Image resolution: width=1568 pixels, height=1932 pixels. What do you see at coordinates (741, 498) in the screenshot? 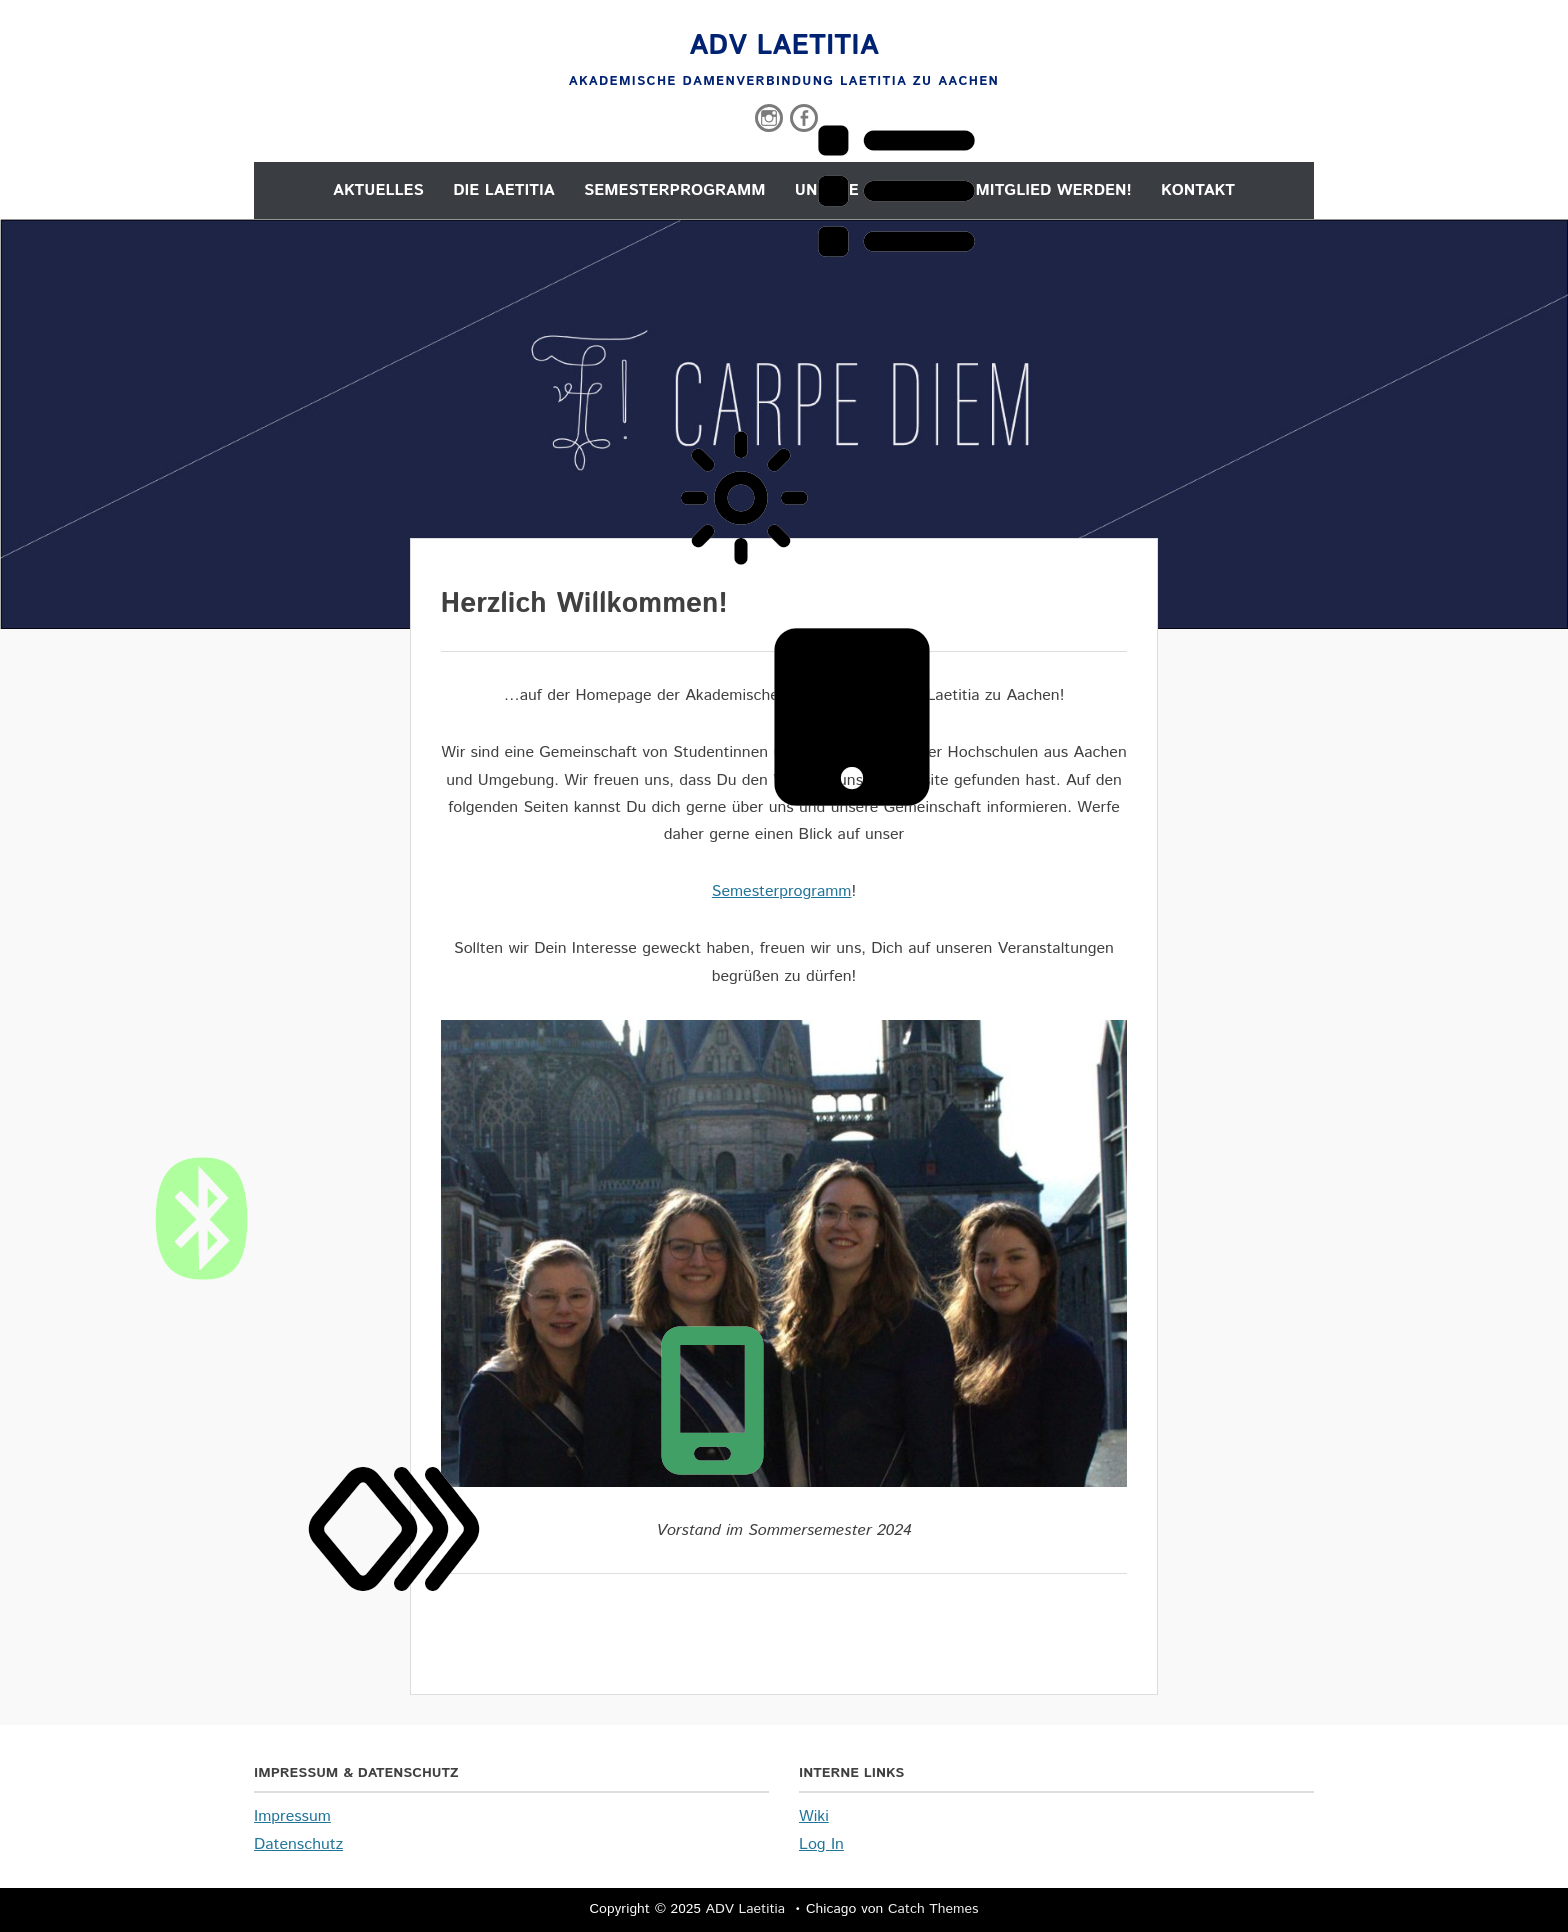
I see `increase screen brightness` at bounding box center [741, 498].